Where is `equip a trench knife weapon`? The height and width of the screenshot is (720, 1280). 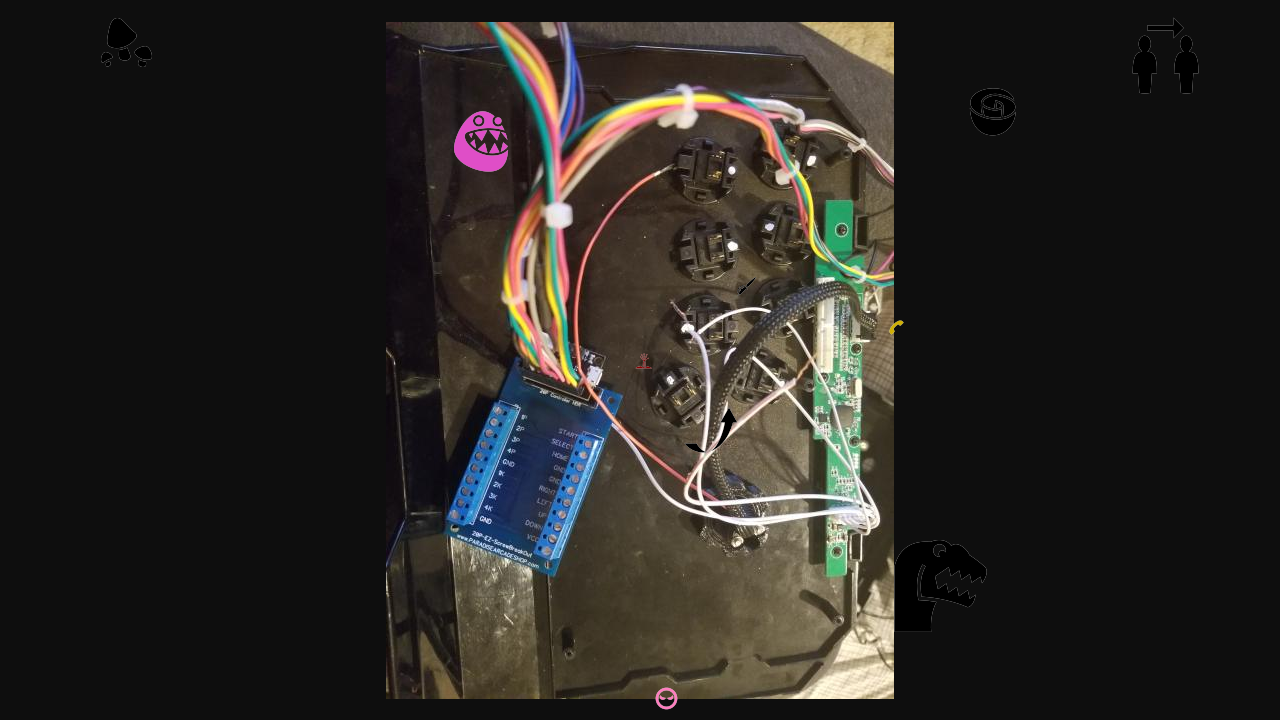 equip a trench knife weapon is located at coordinates (746, 286).